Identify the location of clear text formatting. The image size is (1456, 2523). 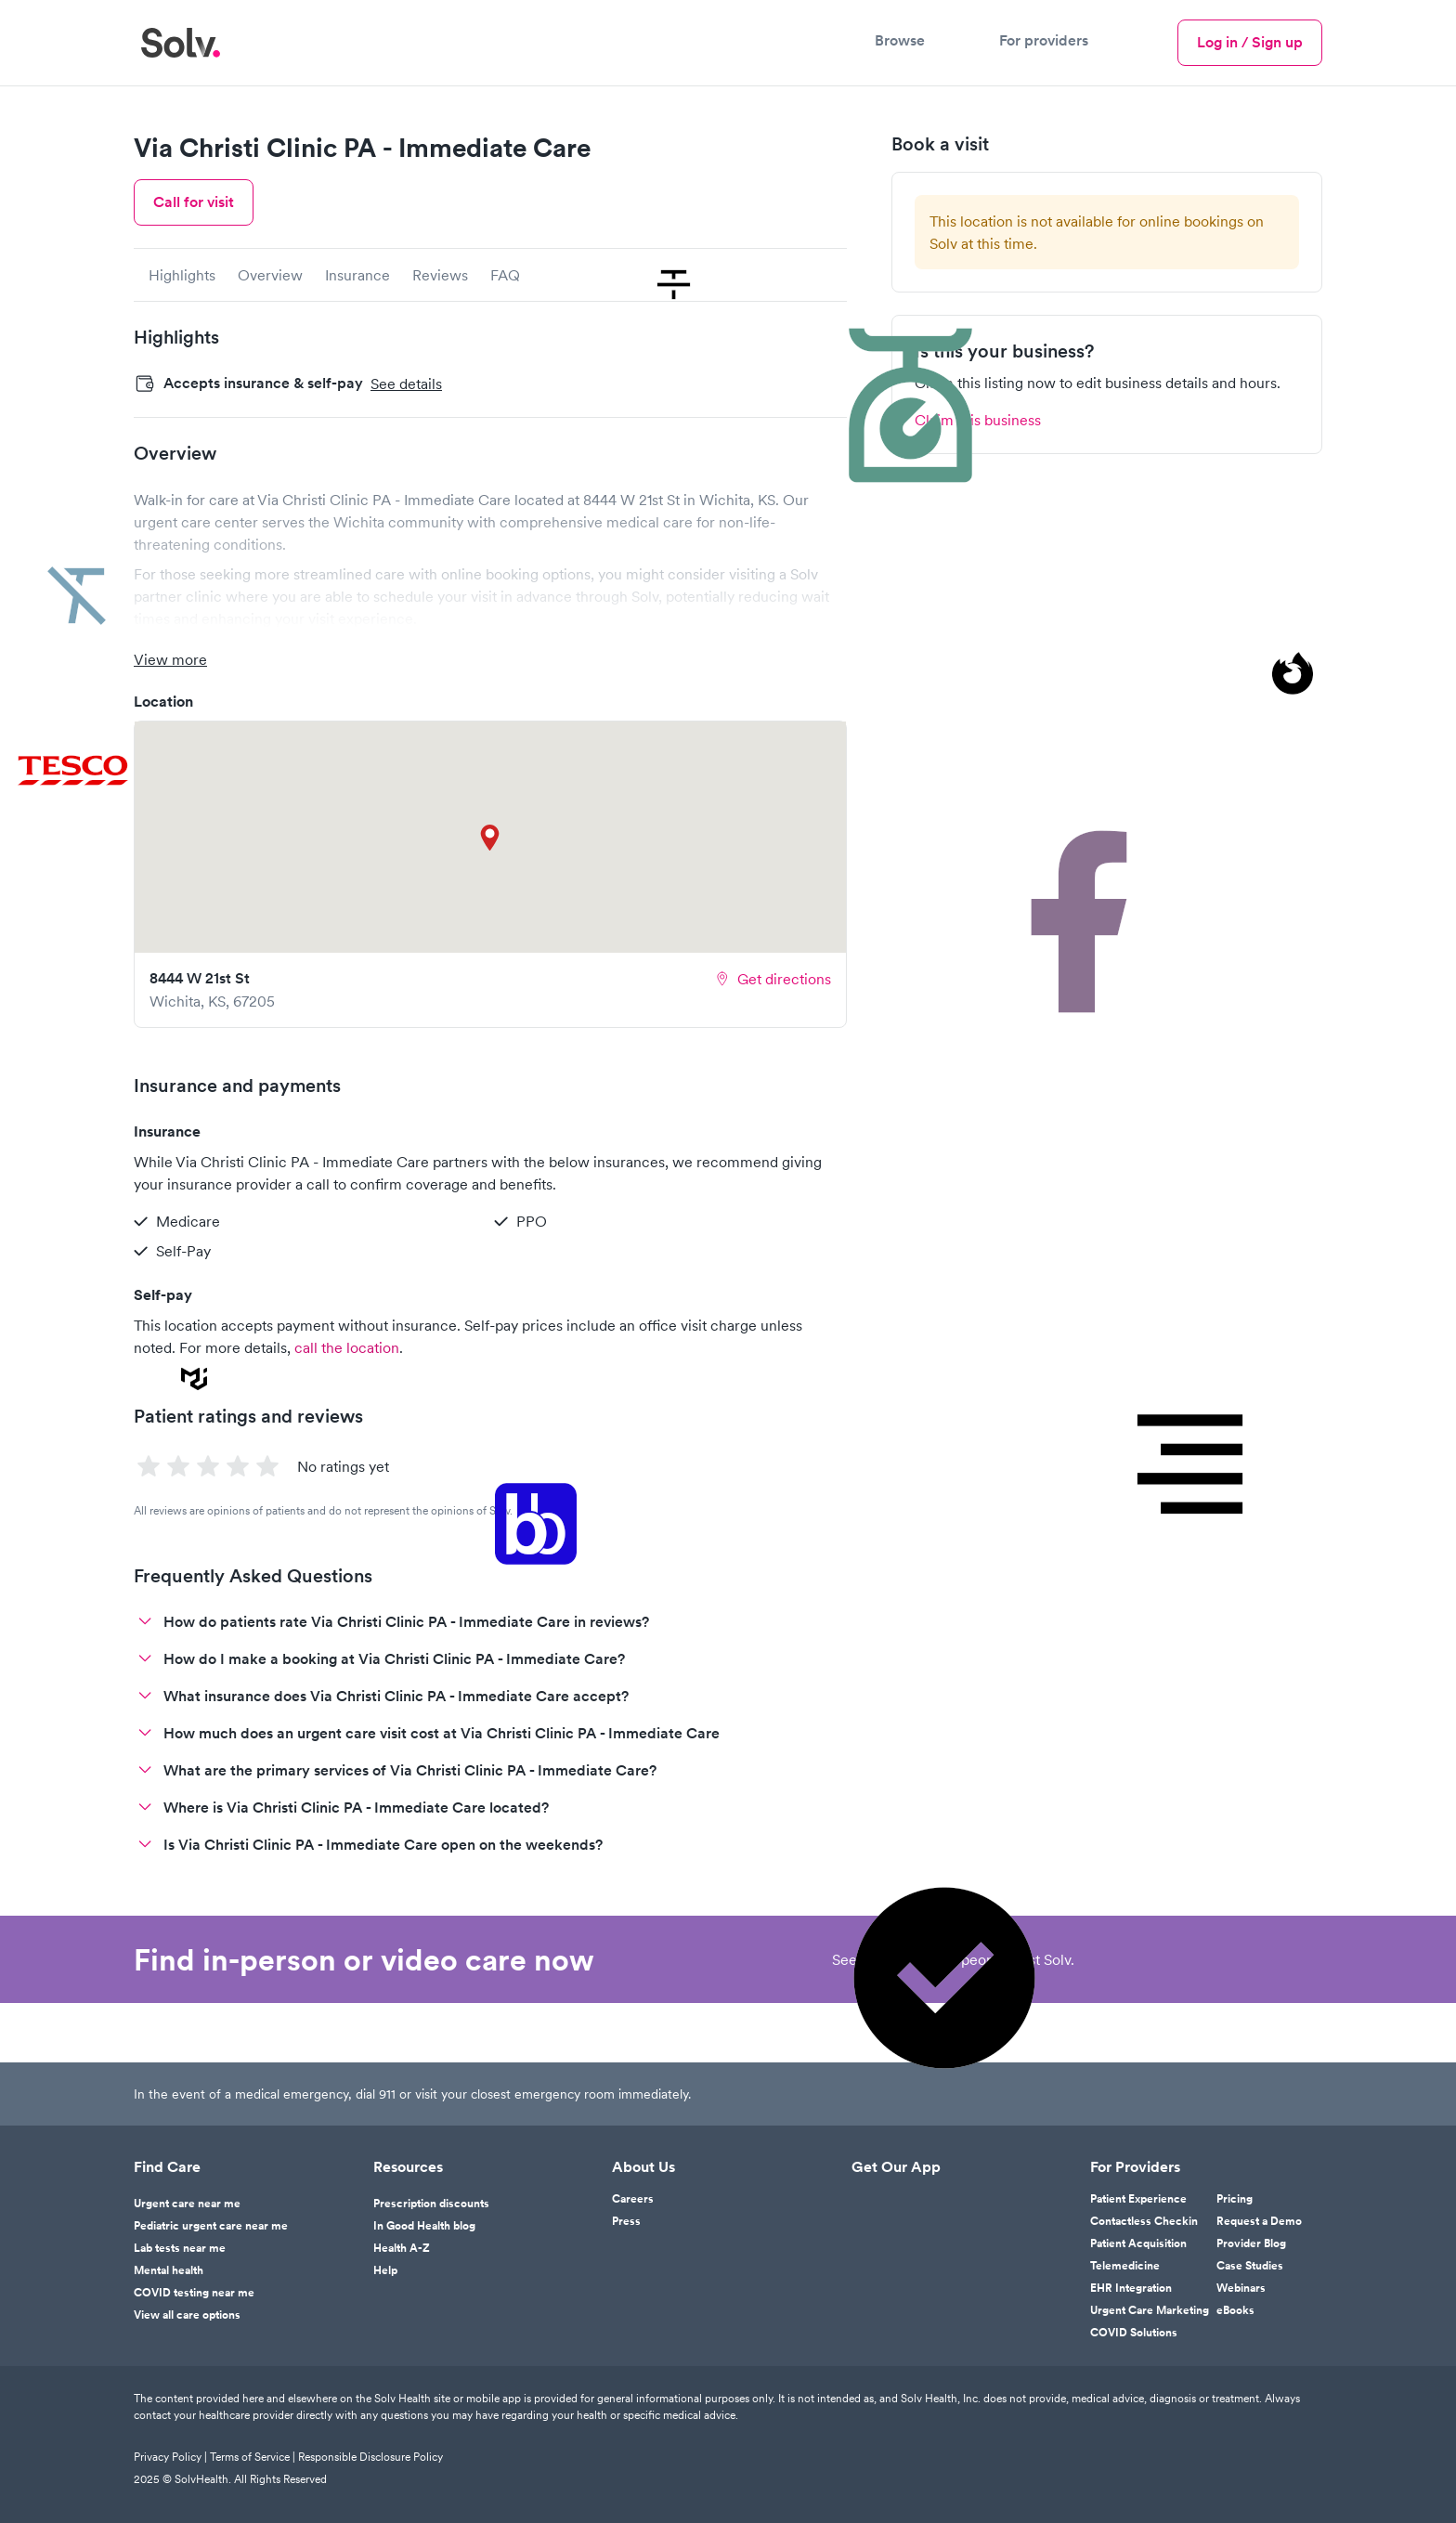
(76, 595).